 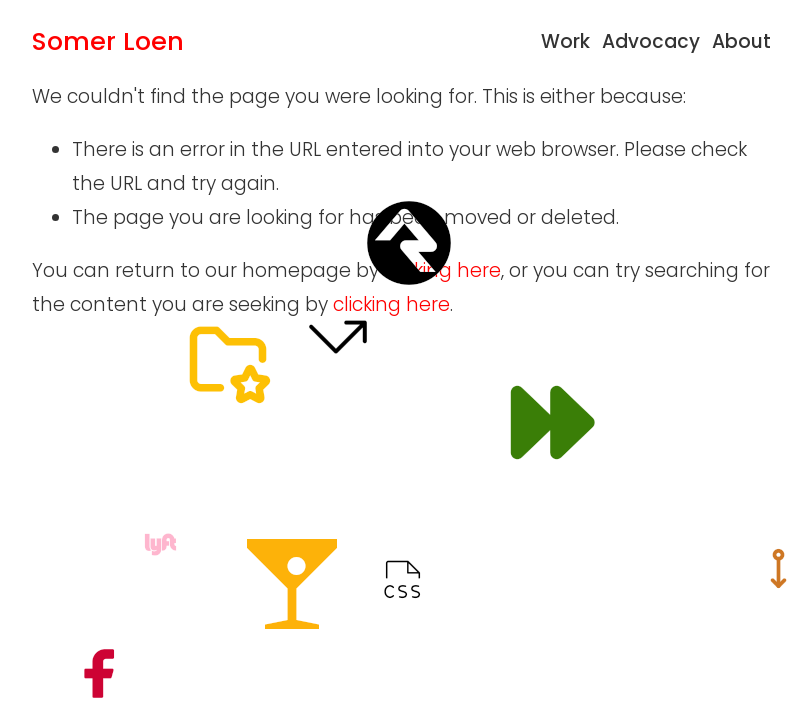 What do you see at coordinates (160, 544) in the screenshot?
I see `open the Lyft app` at bounding box center [160, 544].